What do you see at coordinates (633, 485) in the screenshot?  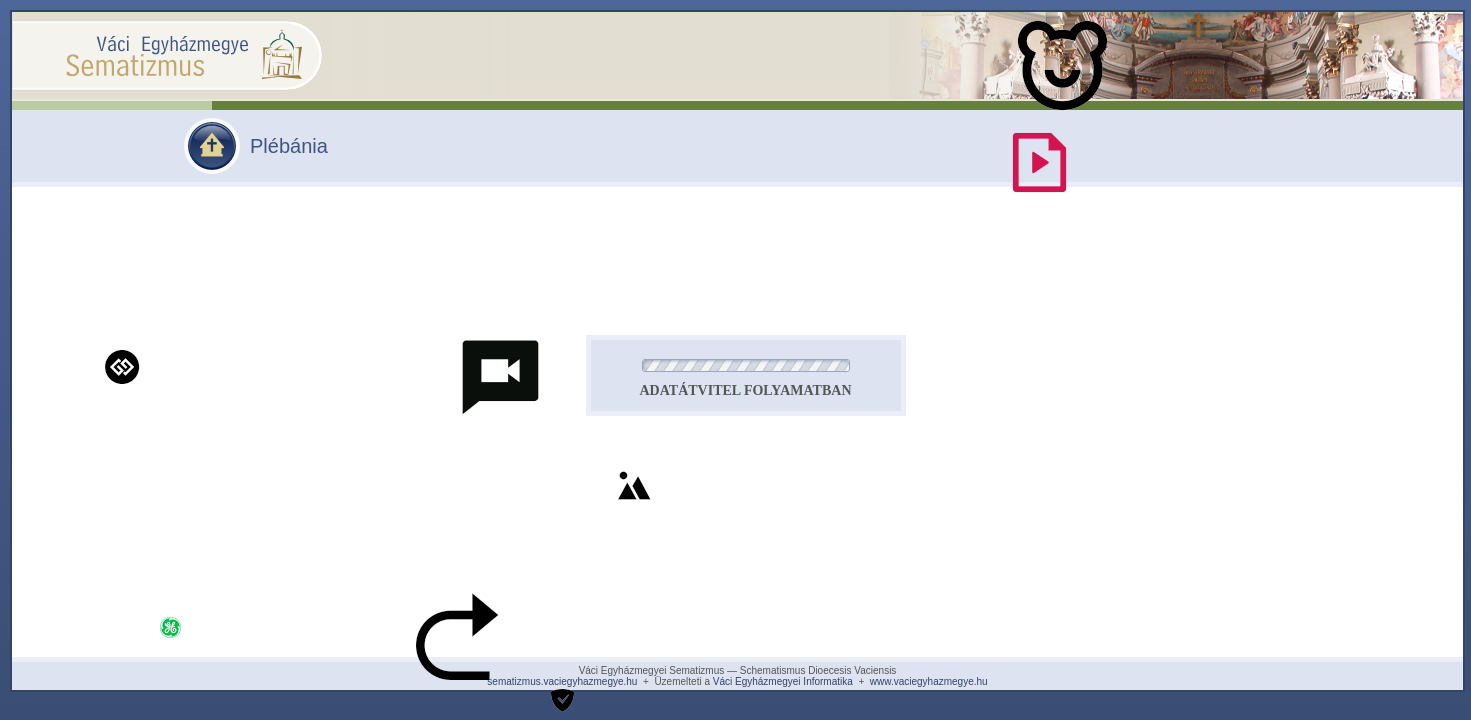 I see `switch to landscape photo mode` at bounding box center [633, 485].